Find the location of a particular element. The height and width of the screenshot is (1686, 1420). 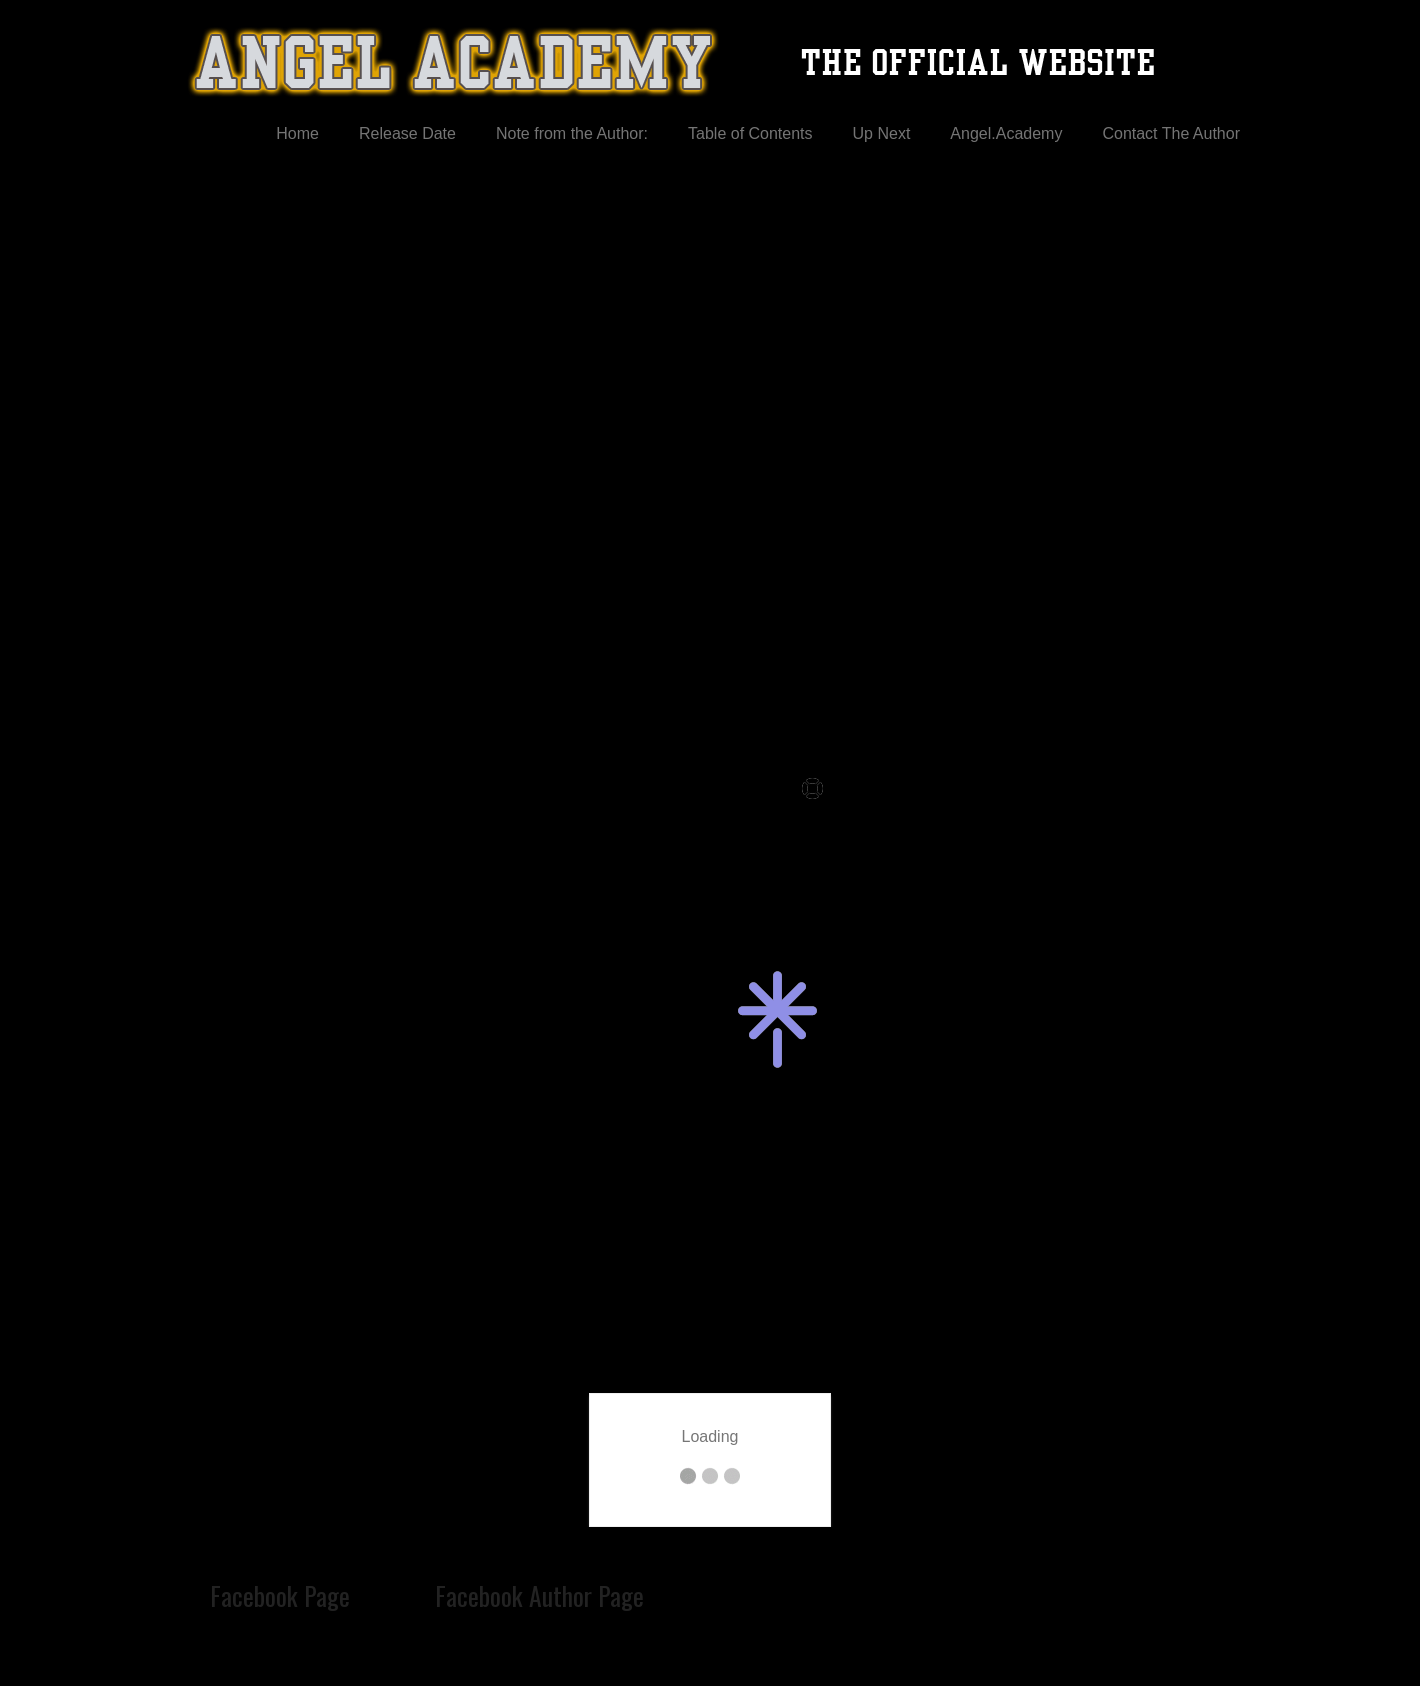

link to linktree profile is located at coordinates (777, 1019).